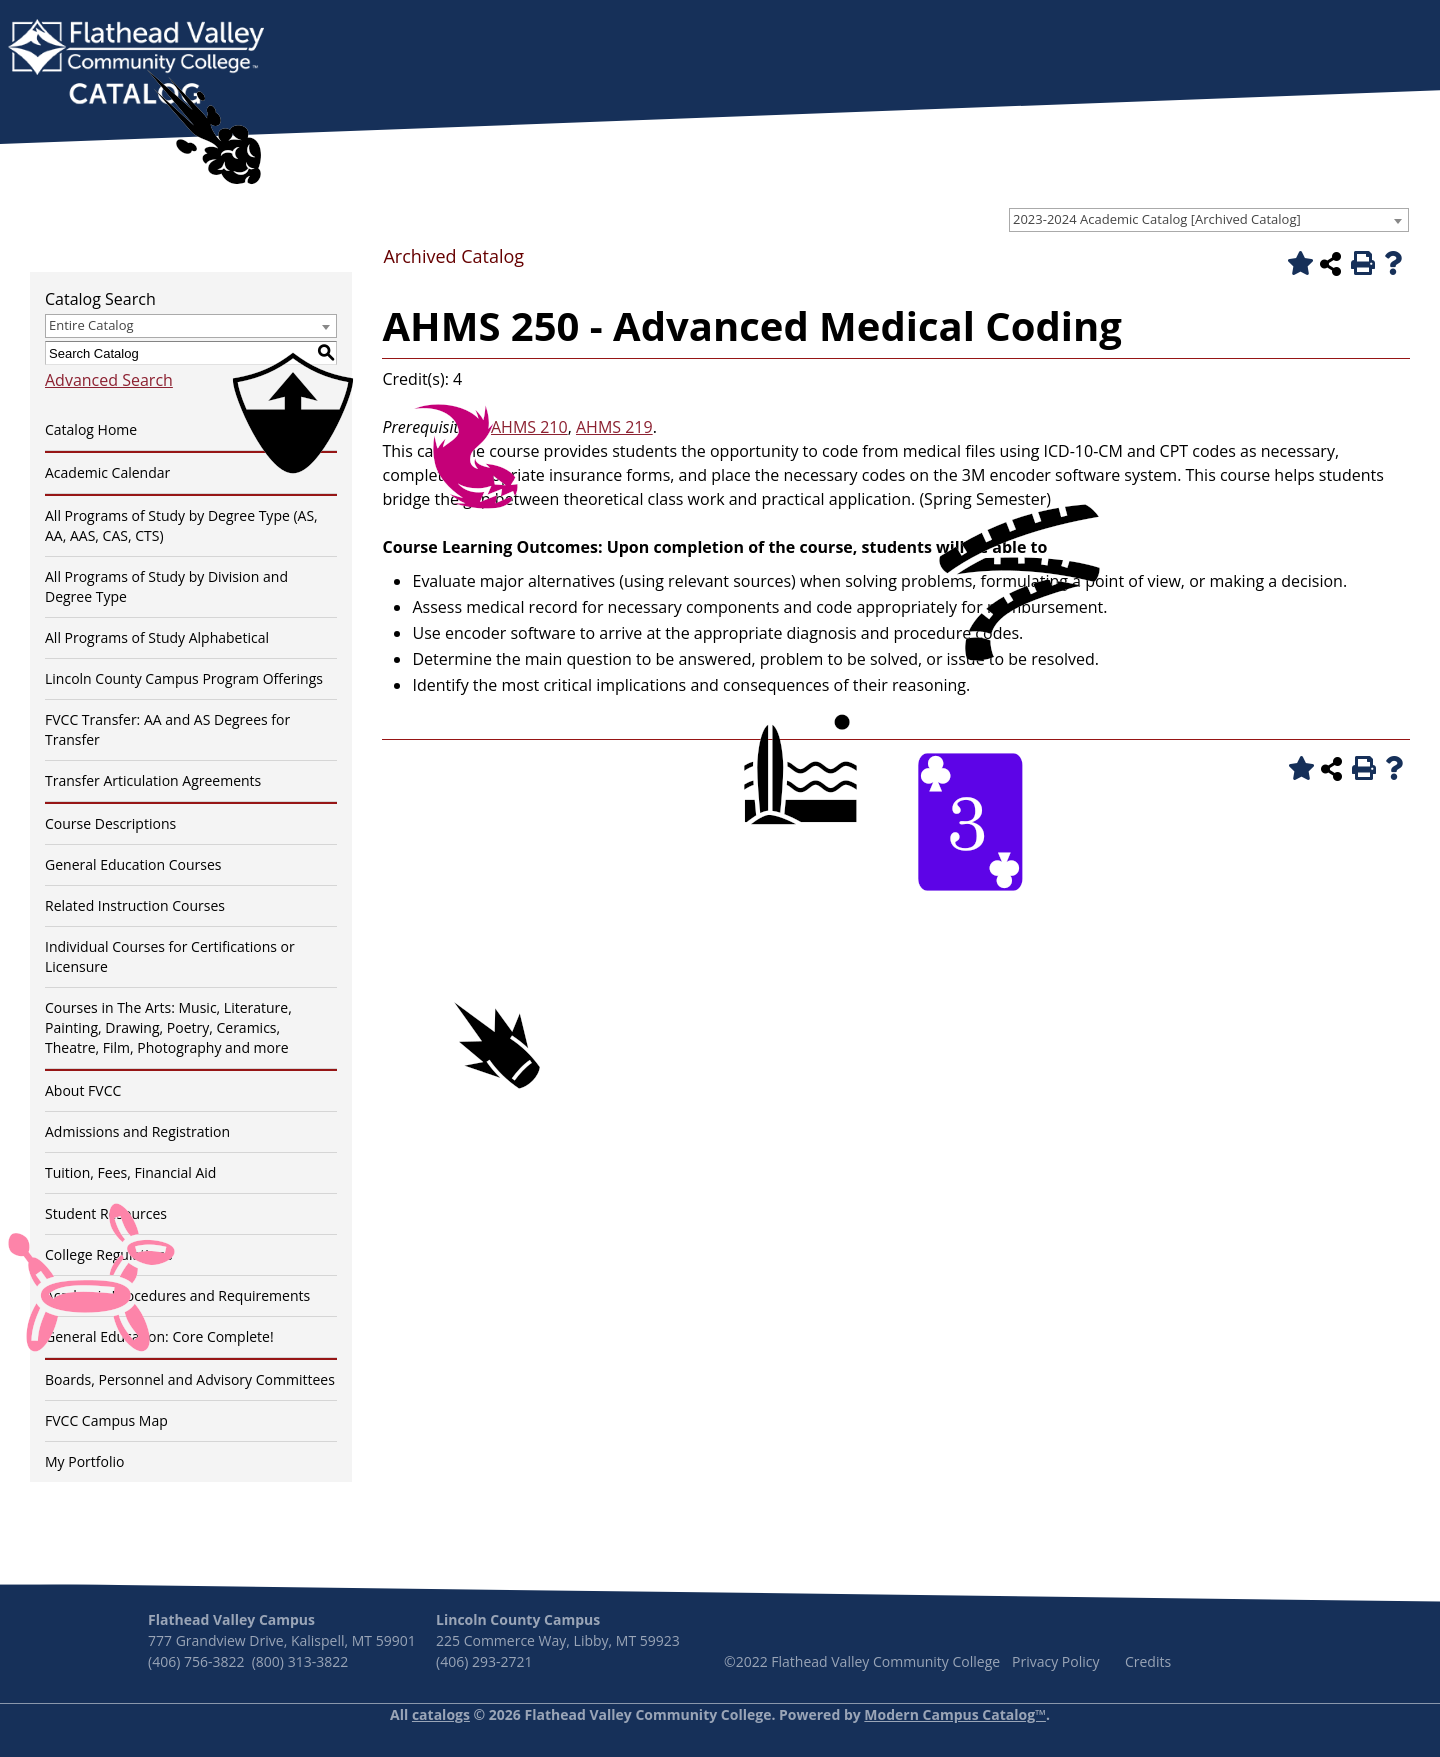  Describe the element at coordinates (800, 767) in the screenshot. I see `access surfing or water sports activities` at that location.